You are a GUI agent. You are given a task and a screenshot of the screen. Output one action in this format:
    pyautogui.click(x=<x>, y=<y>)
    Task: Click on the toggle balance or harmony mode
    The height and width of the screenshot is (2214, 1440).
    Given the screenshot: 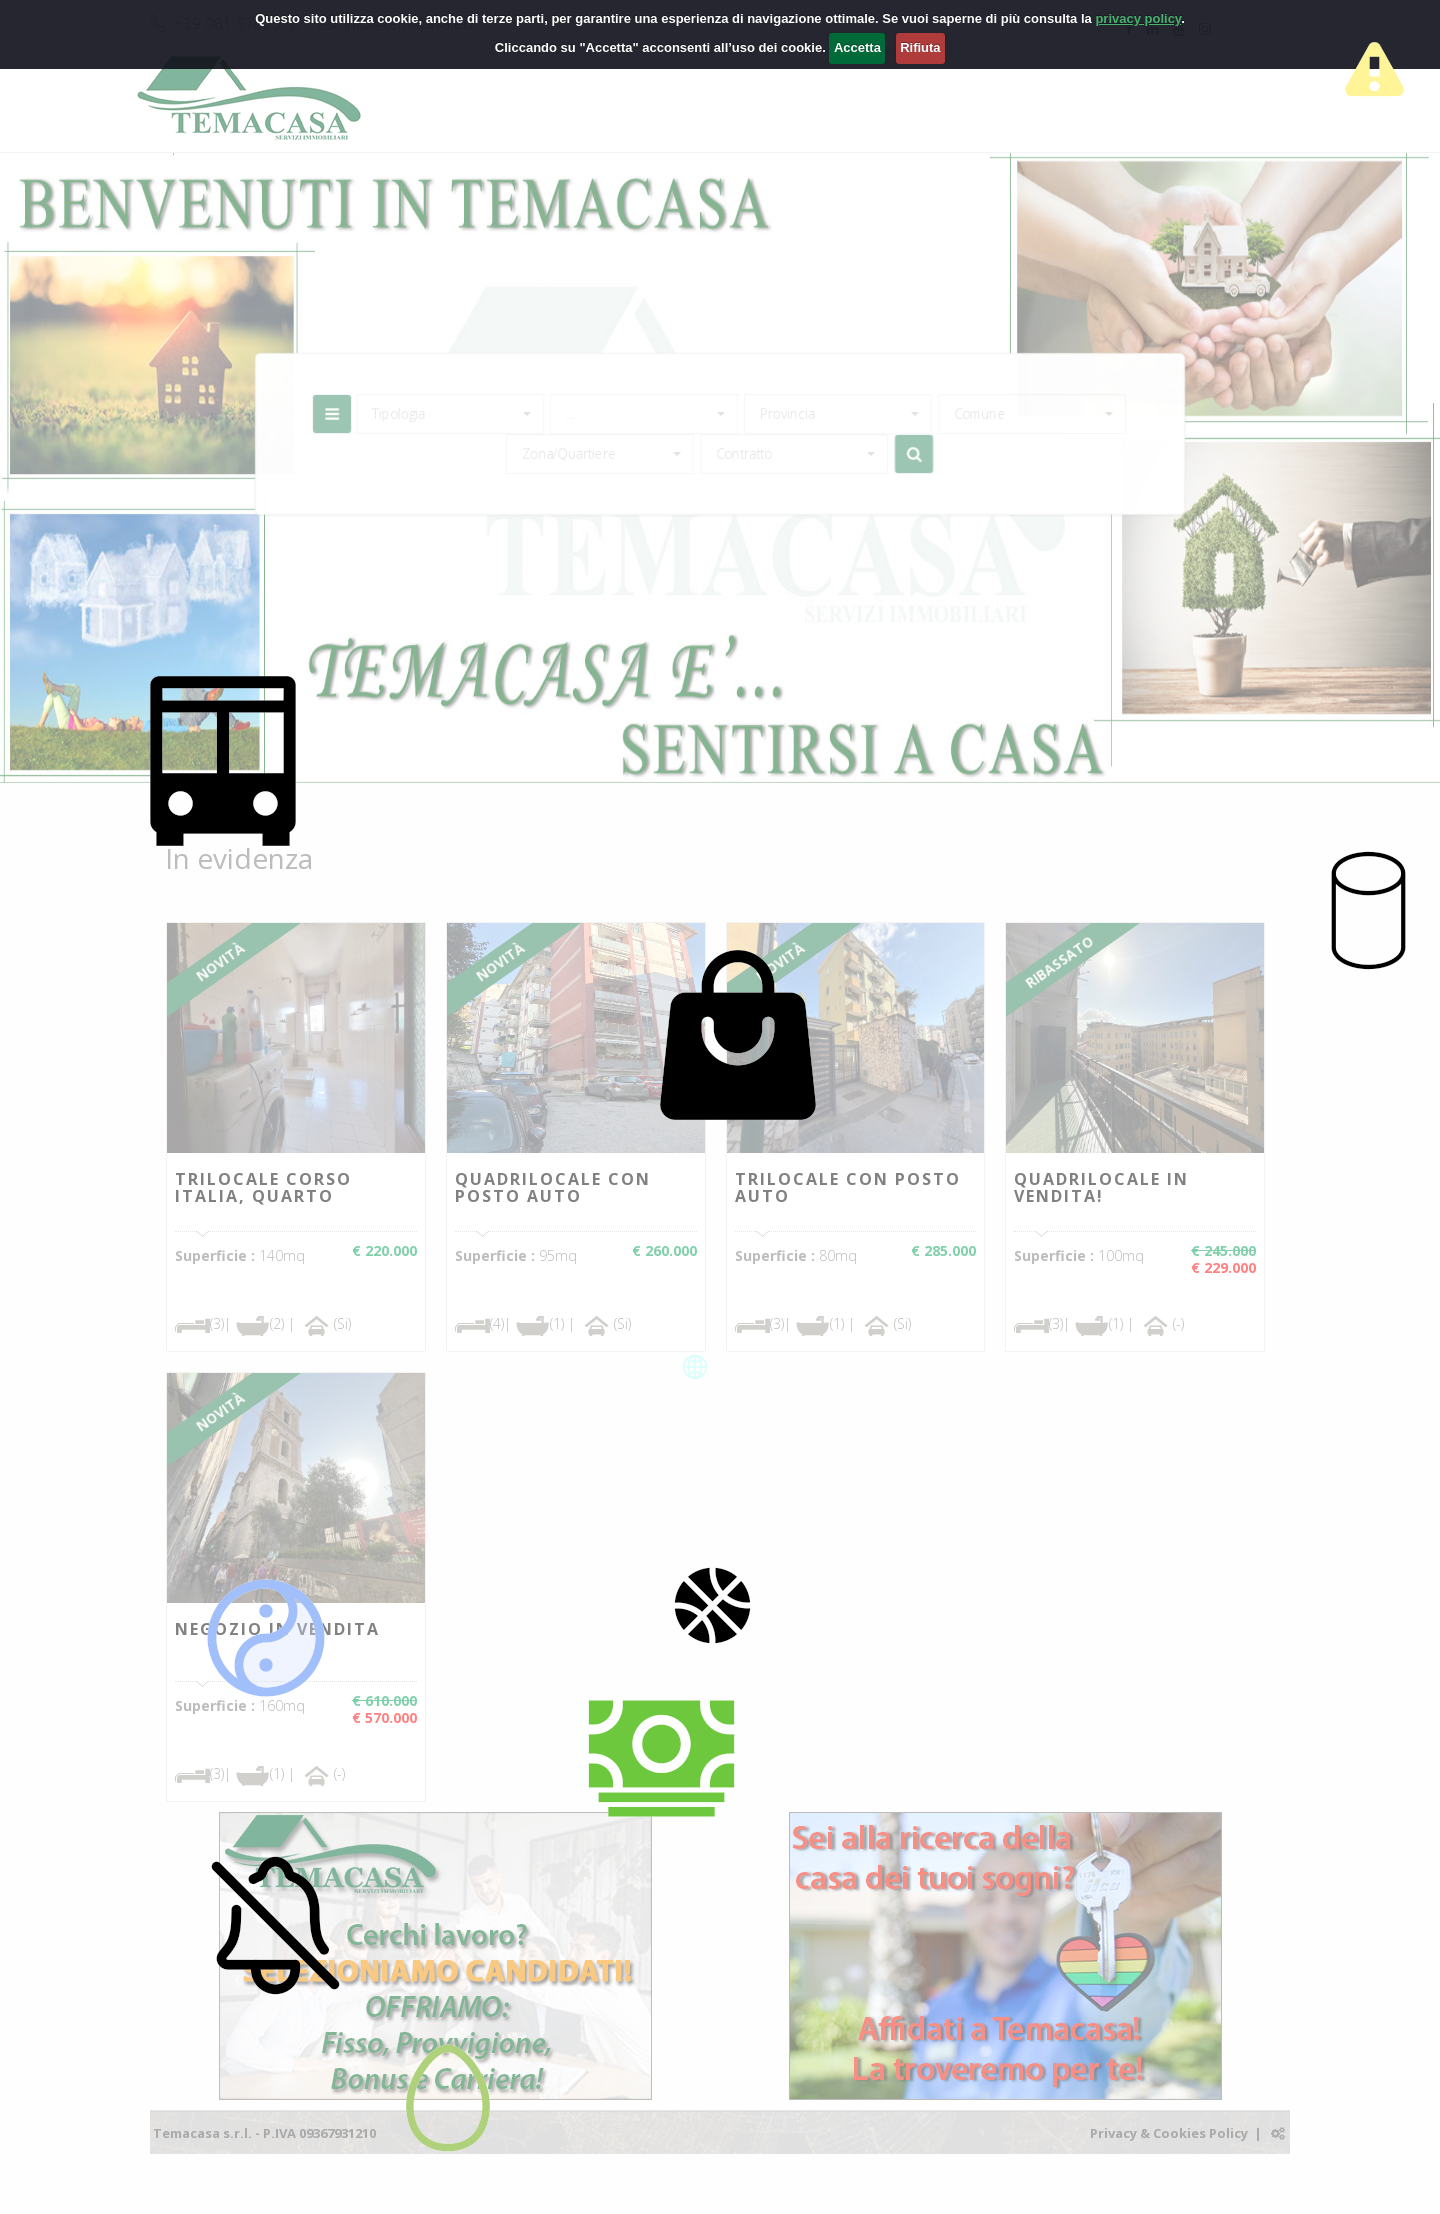 What is the action you would take?
    pyautogui.click(x=266, y=1638)
    